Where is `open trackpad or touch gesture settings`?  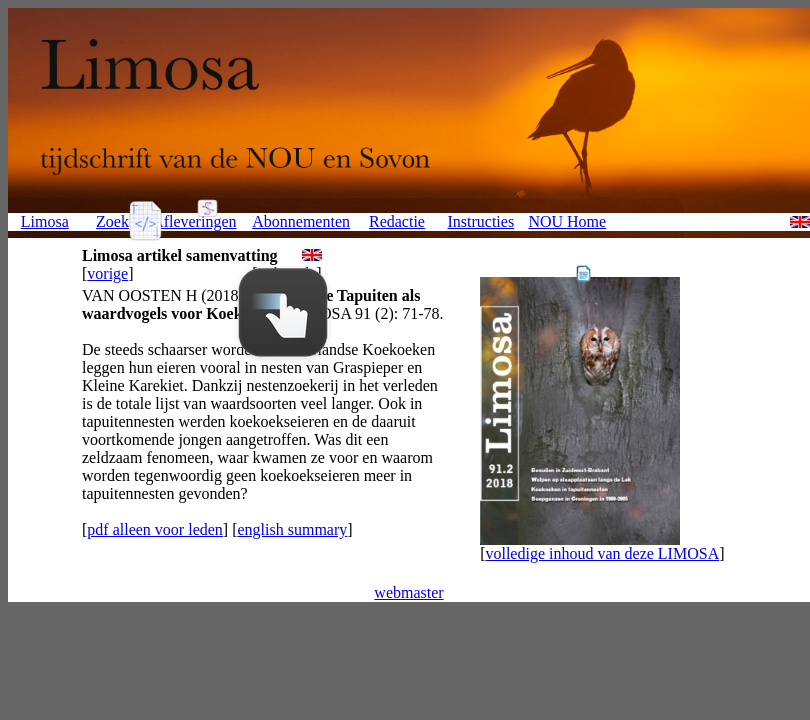
open trackpad or touch gesture settings is located at coordinates (283, 314).